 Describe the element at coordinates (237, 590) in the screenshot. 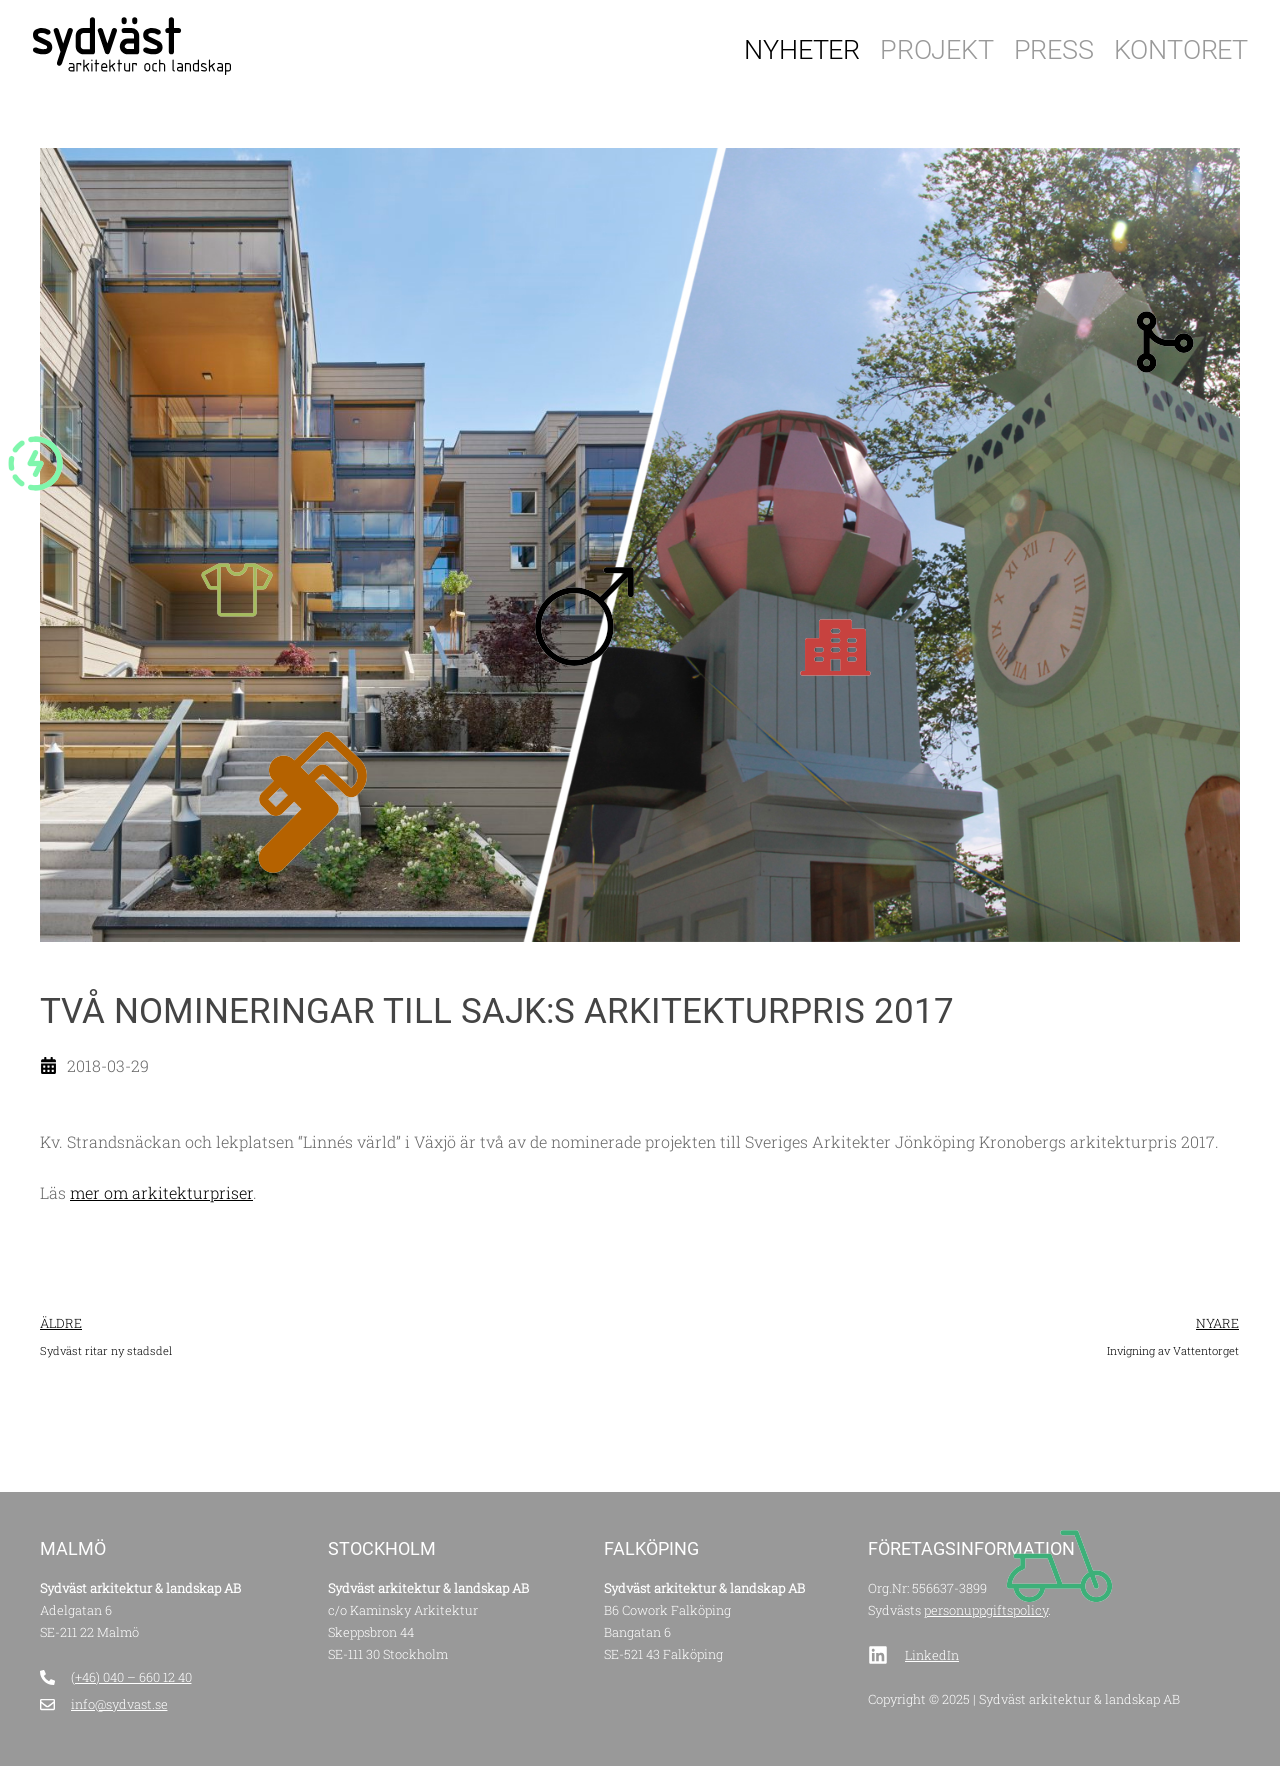

I see `browse clothing or apparel category` at that location.